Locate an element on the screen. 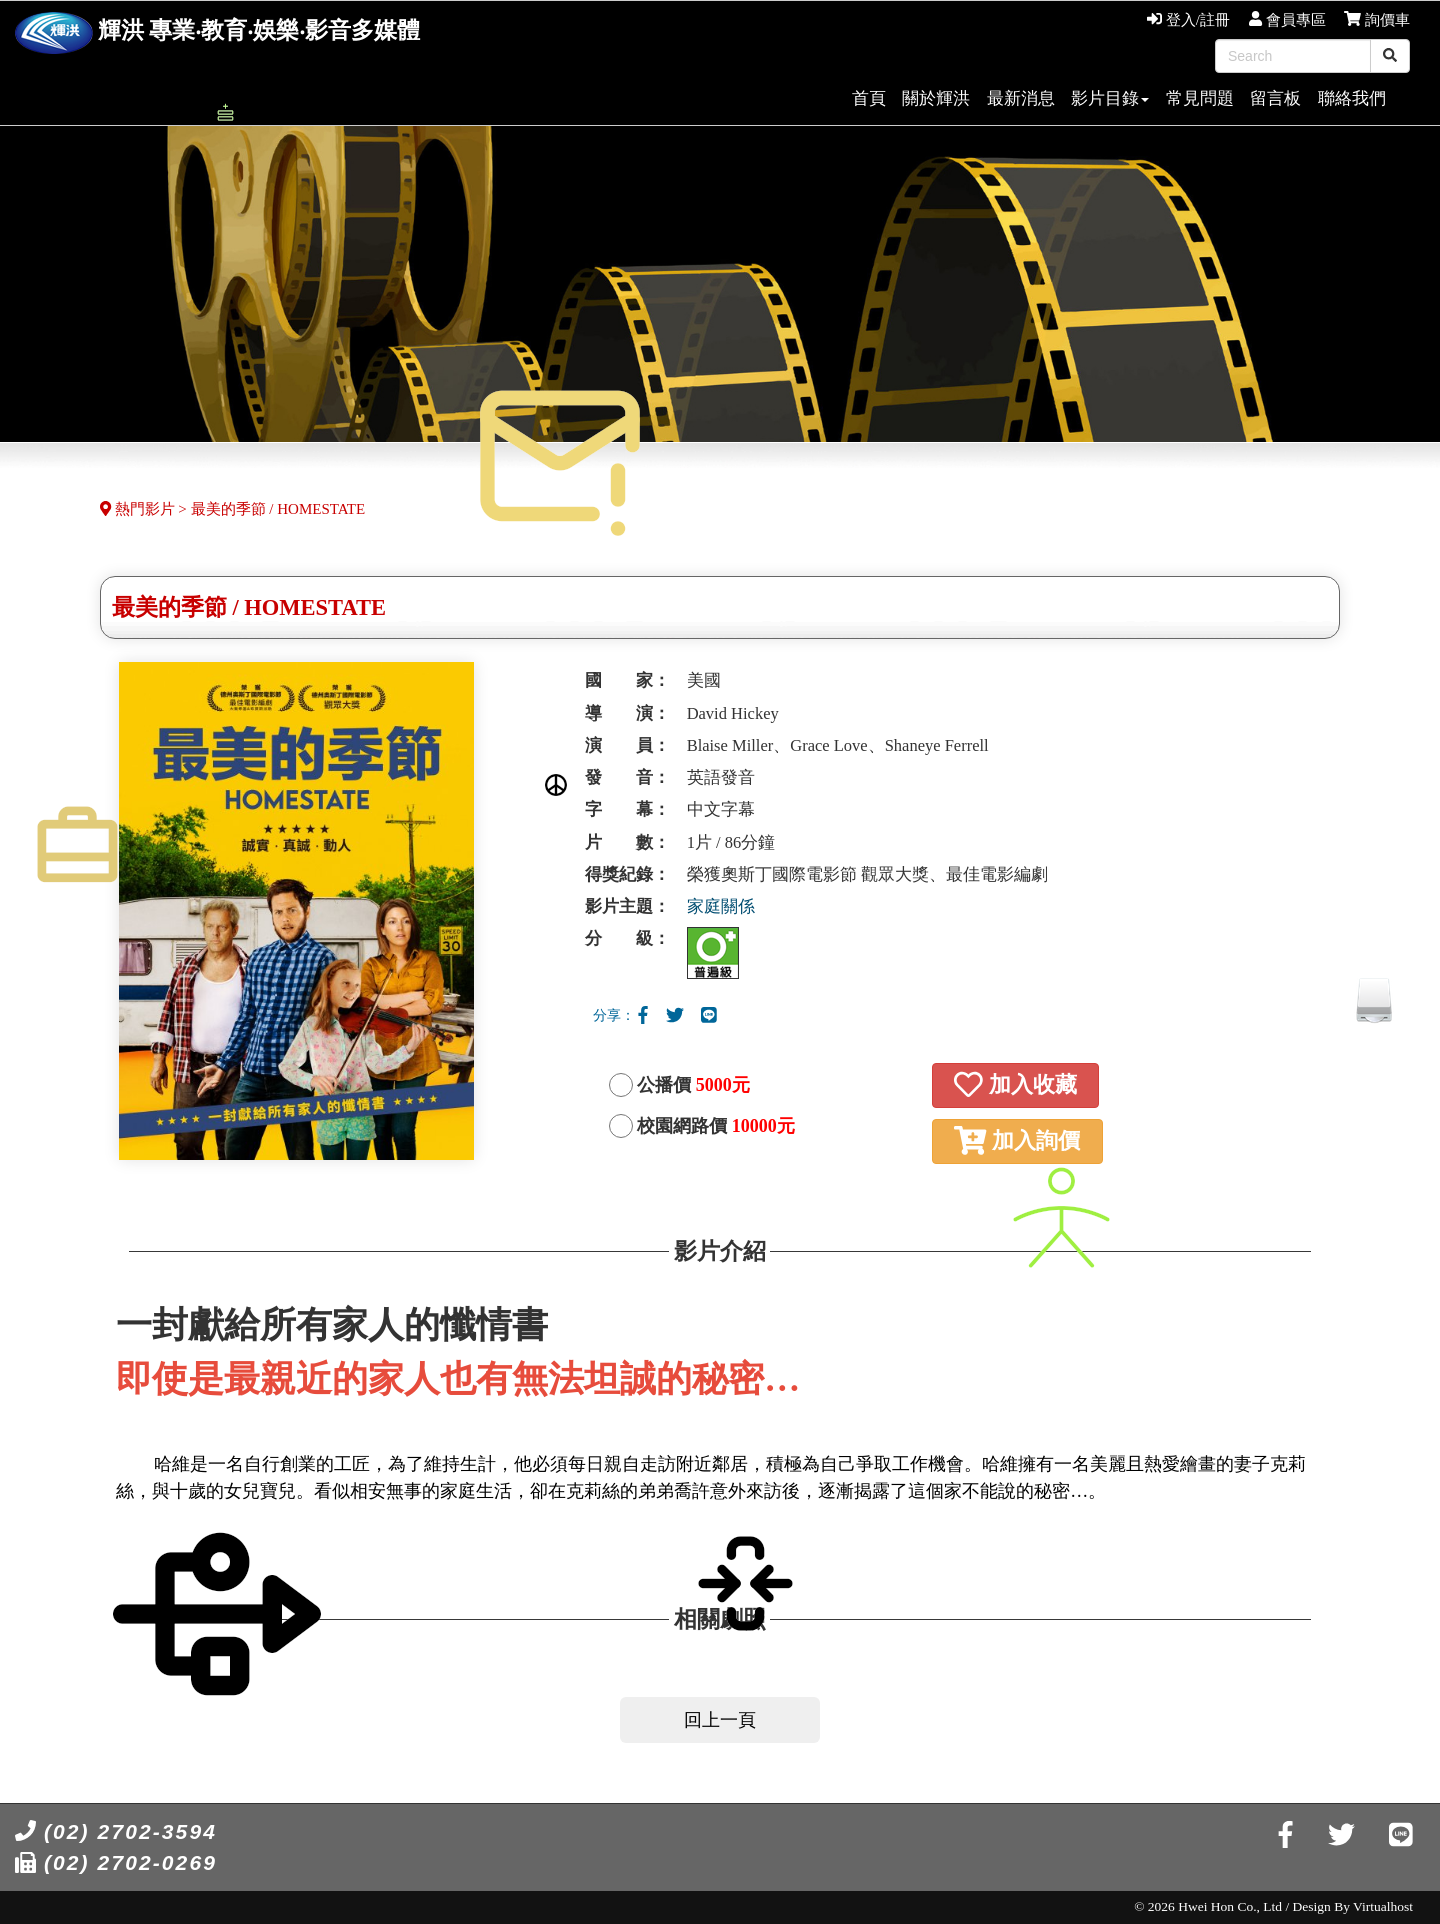 The width and height of the screenshot is (1440, 1924). indicates a problem with an email or message is located at coordinates (560, 456).